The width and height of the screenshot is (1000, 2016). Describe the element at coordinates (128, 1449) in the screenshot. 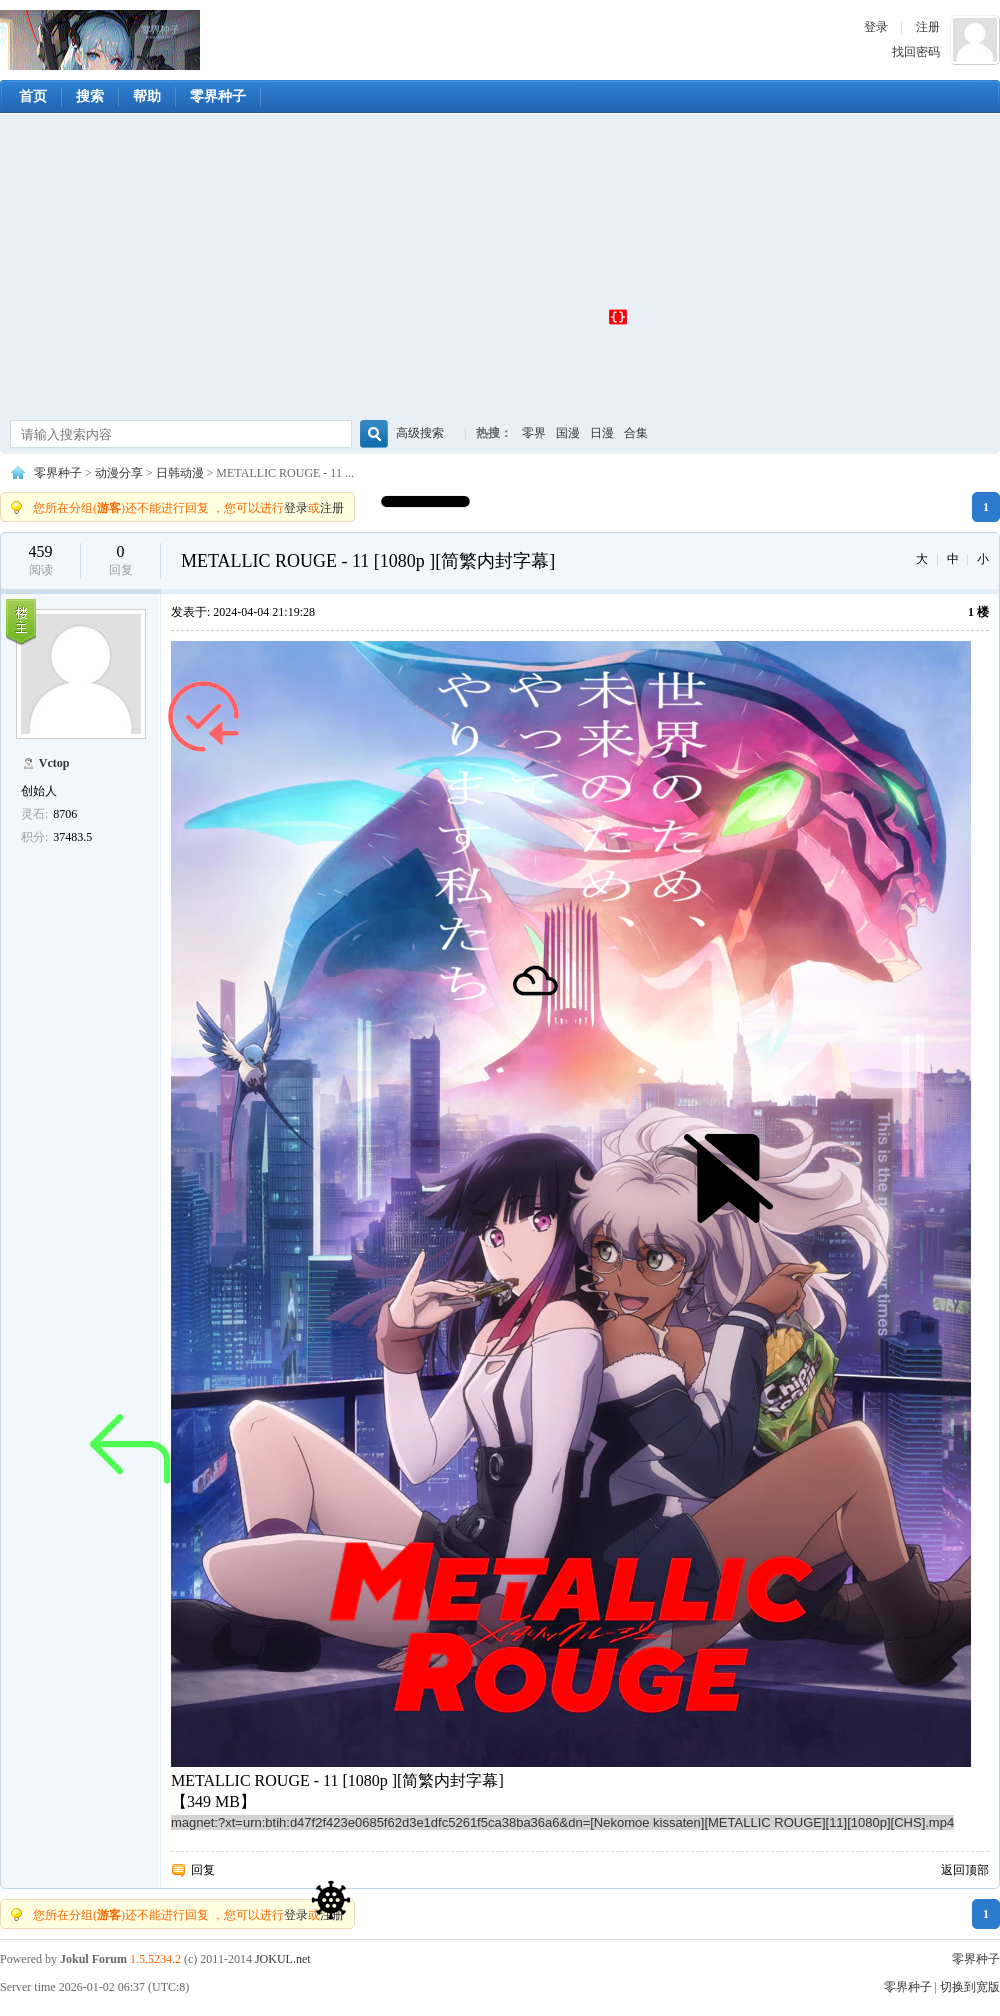

I see `reply to a message or comment` at that location.